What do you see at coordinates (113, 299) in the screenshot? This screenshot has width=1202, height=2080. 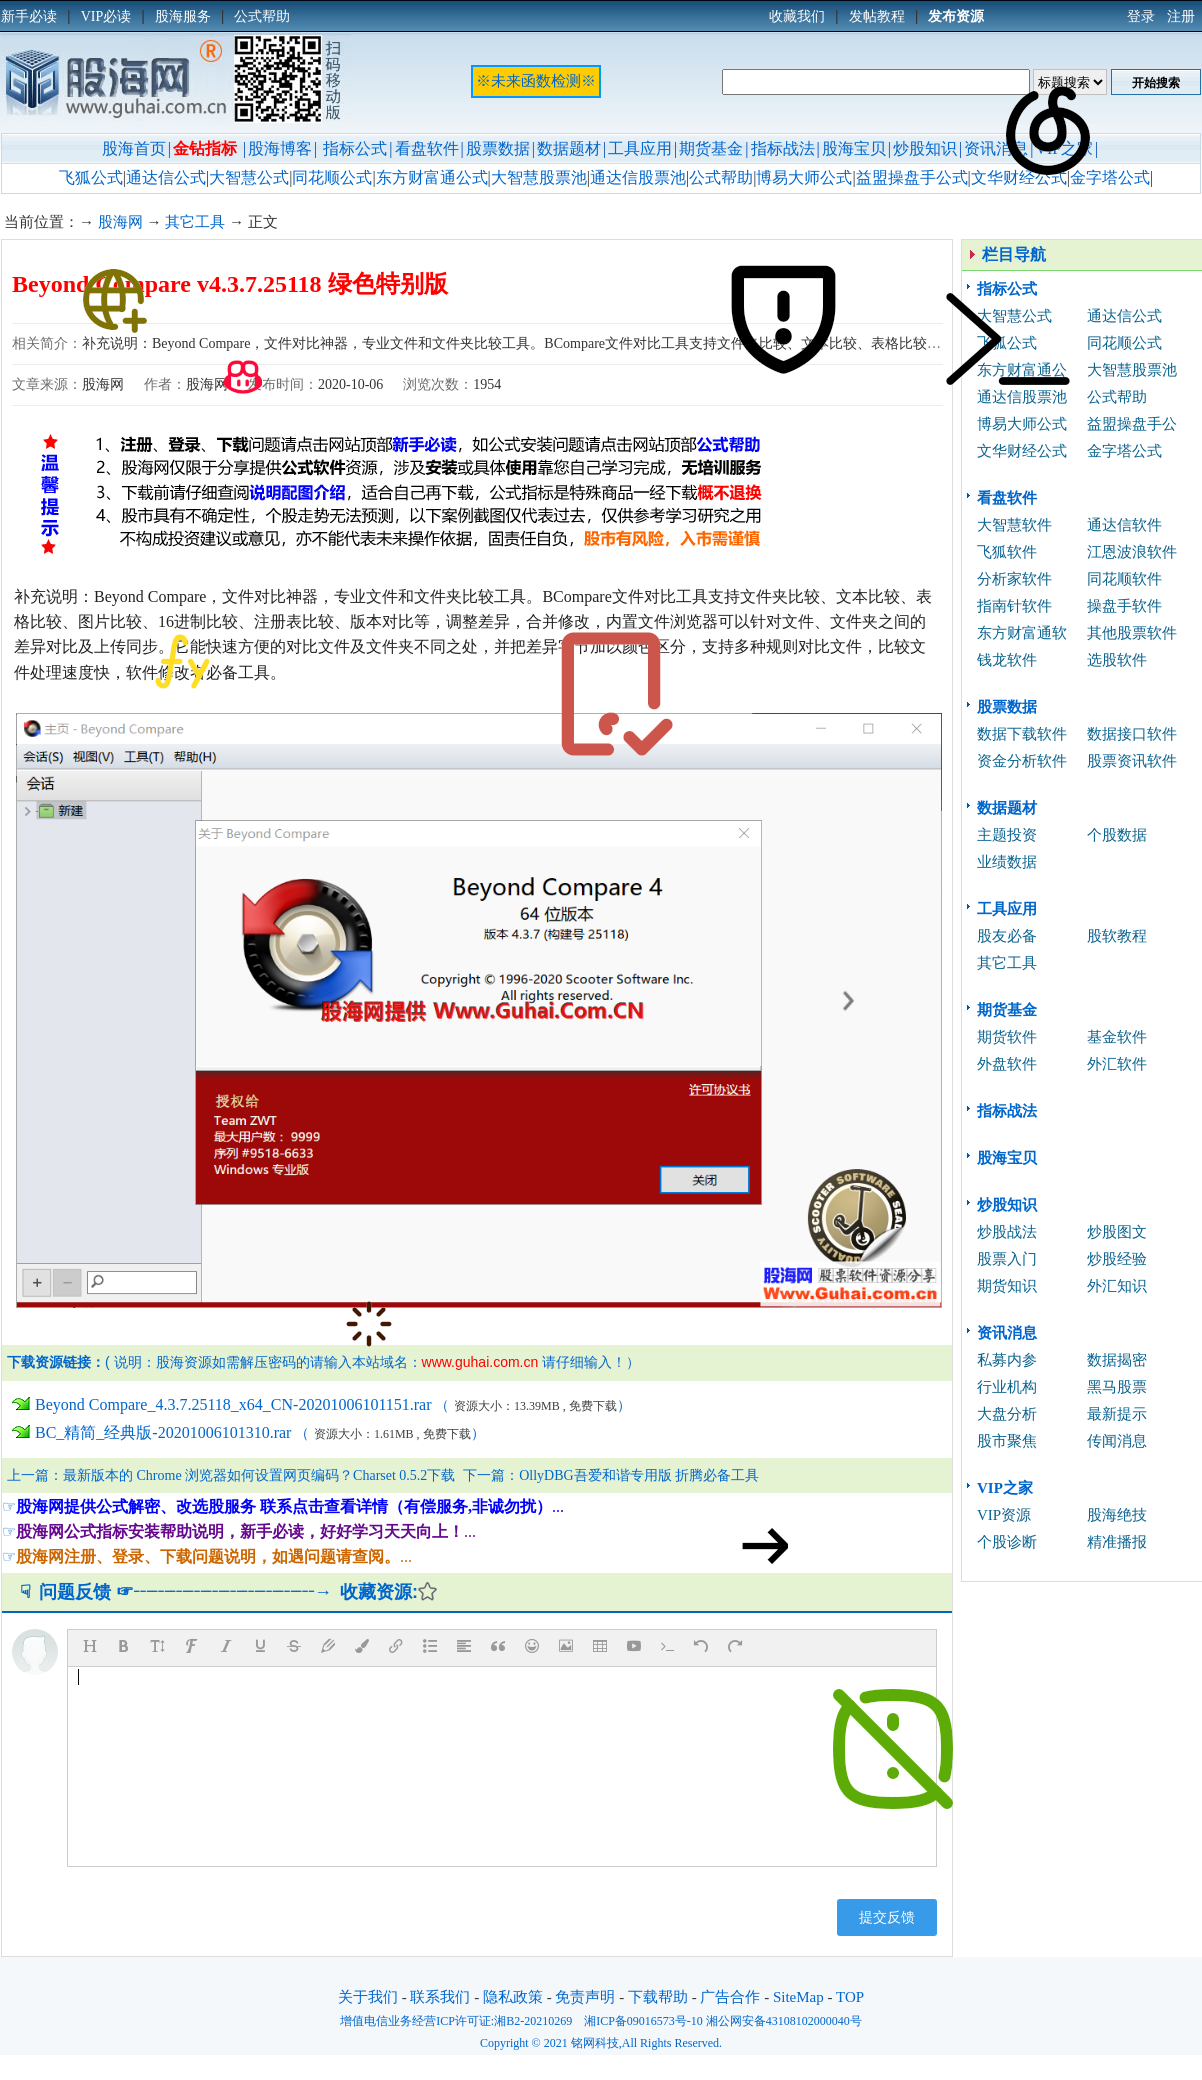 I see `add a new language or region` at bounding box center [113, 299].